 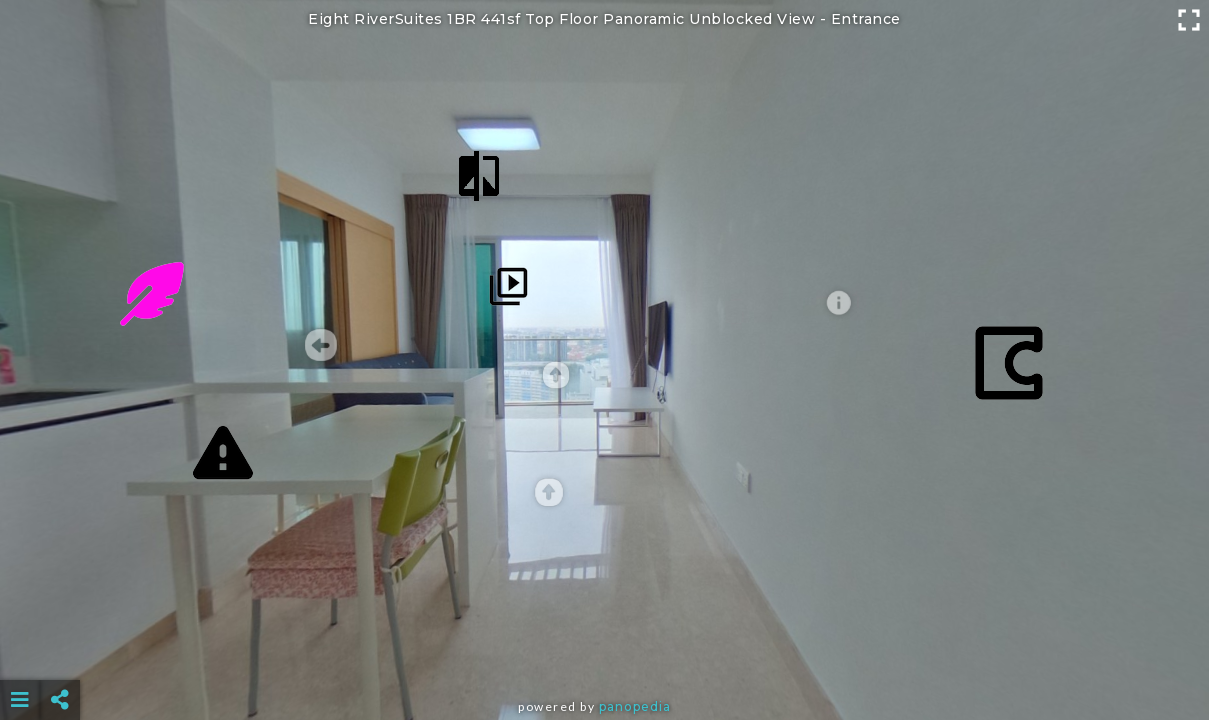 What do you see at coordinates (479, 176) in the screenshot?
I see `compare two images side by side` at bounding box center [479, 176].